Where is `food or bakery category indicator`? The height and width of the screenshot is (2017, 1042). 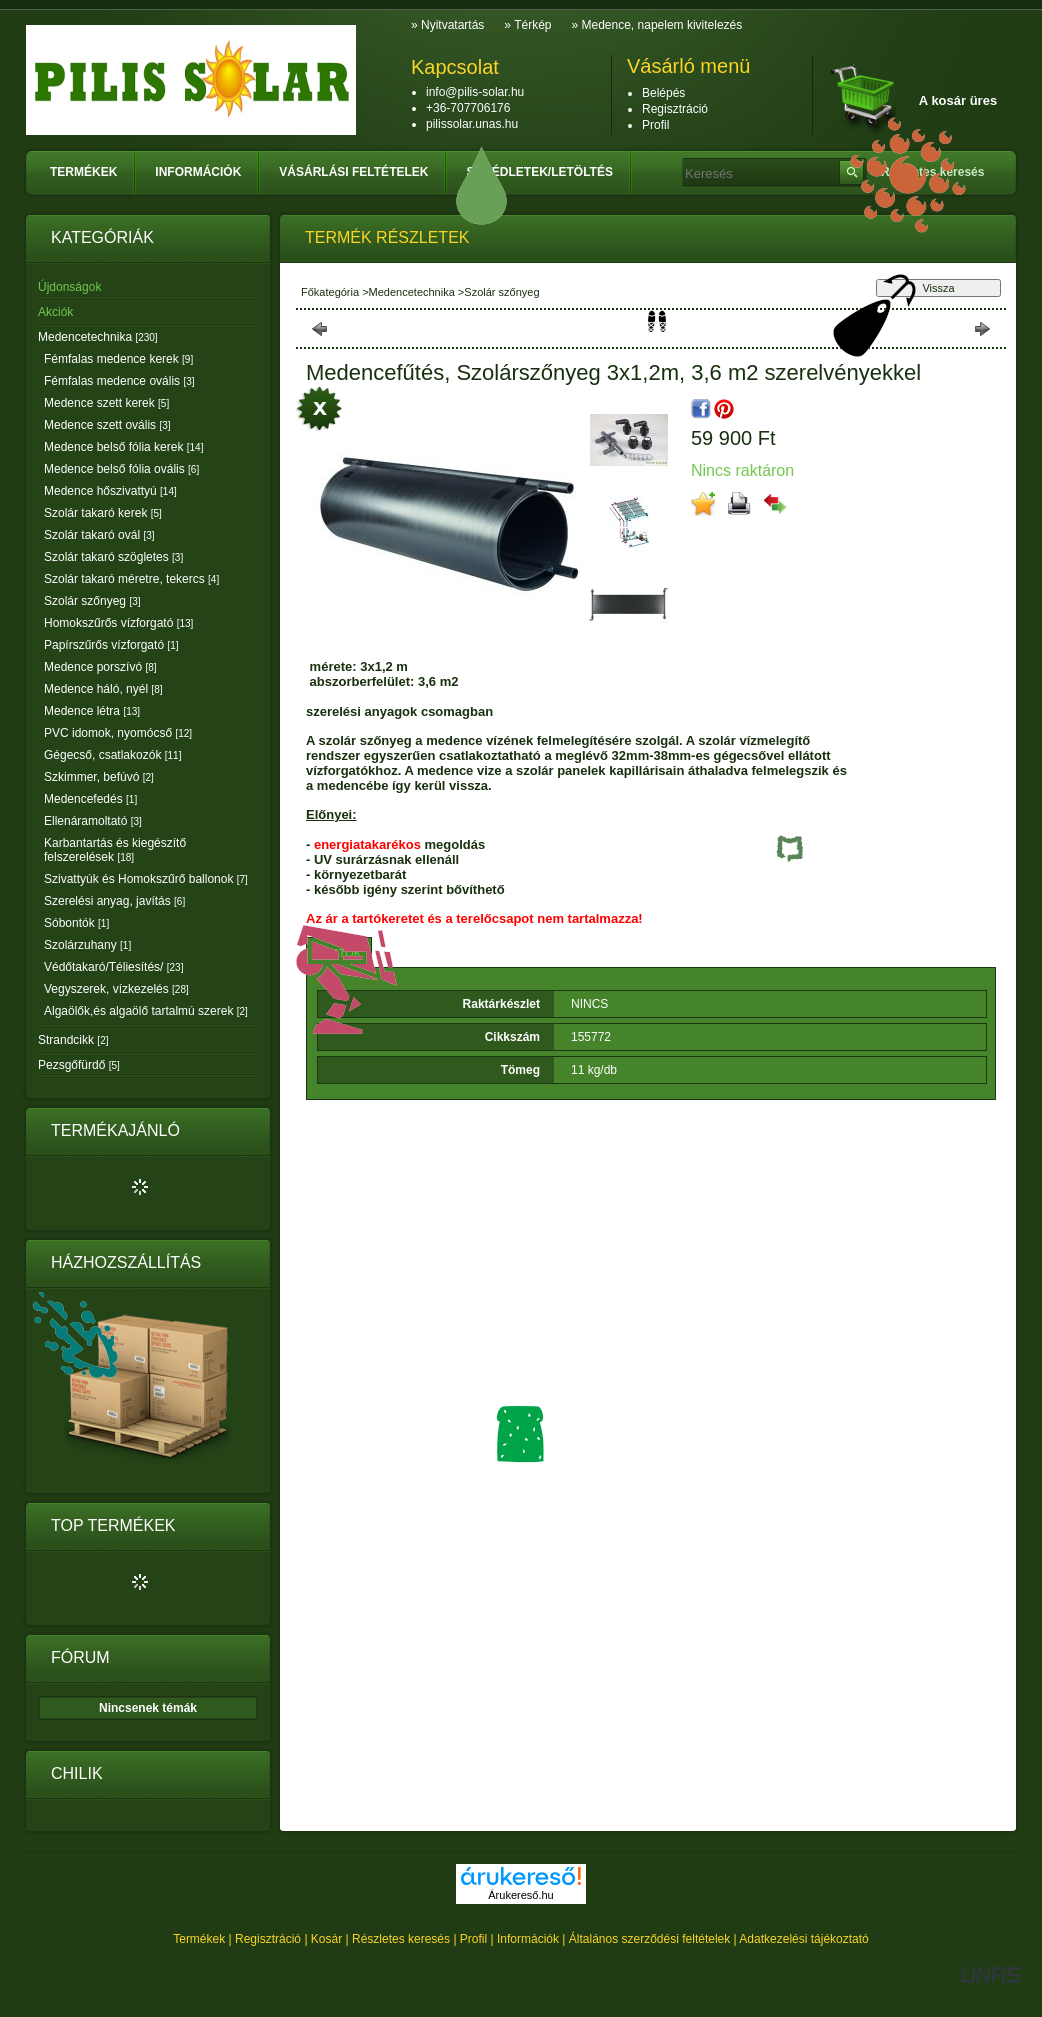 food or bakery category indicator is located at coordinates (520, 1433).